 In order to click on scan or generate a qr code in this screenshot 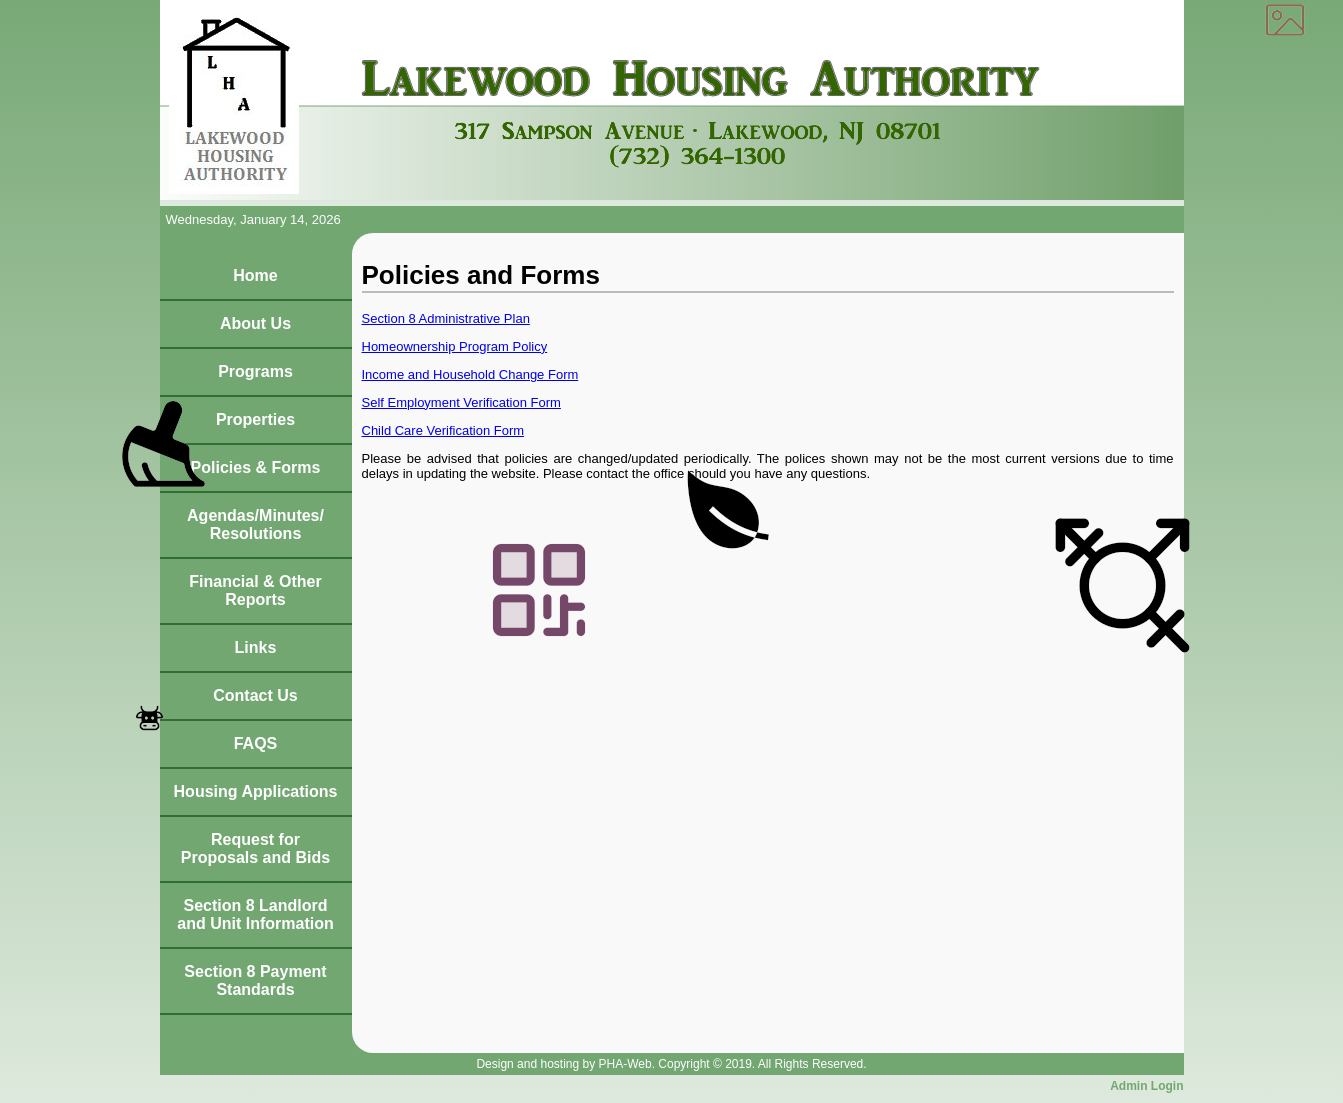, I will do `click(539, 590)`.